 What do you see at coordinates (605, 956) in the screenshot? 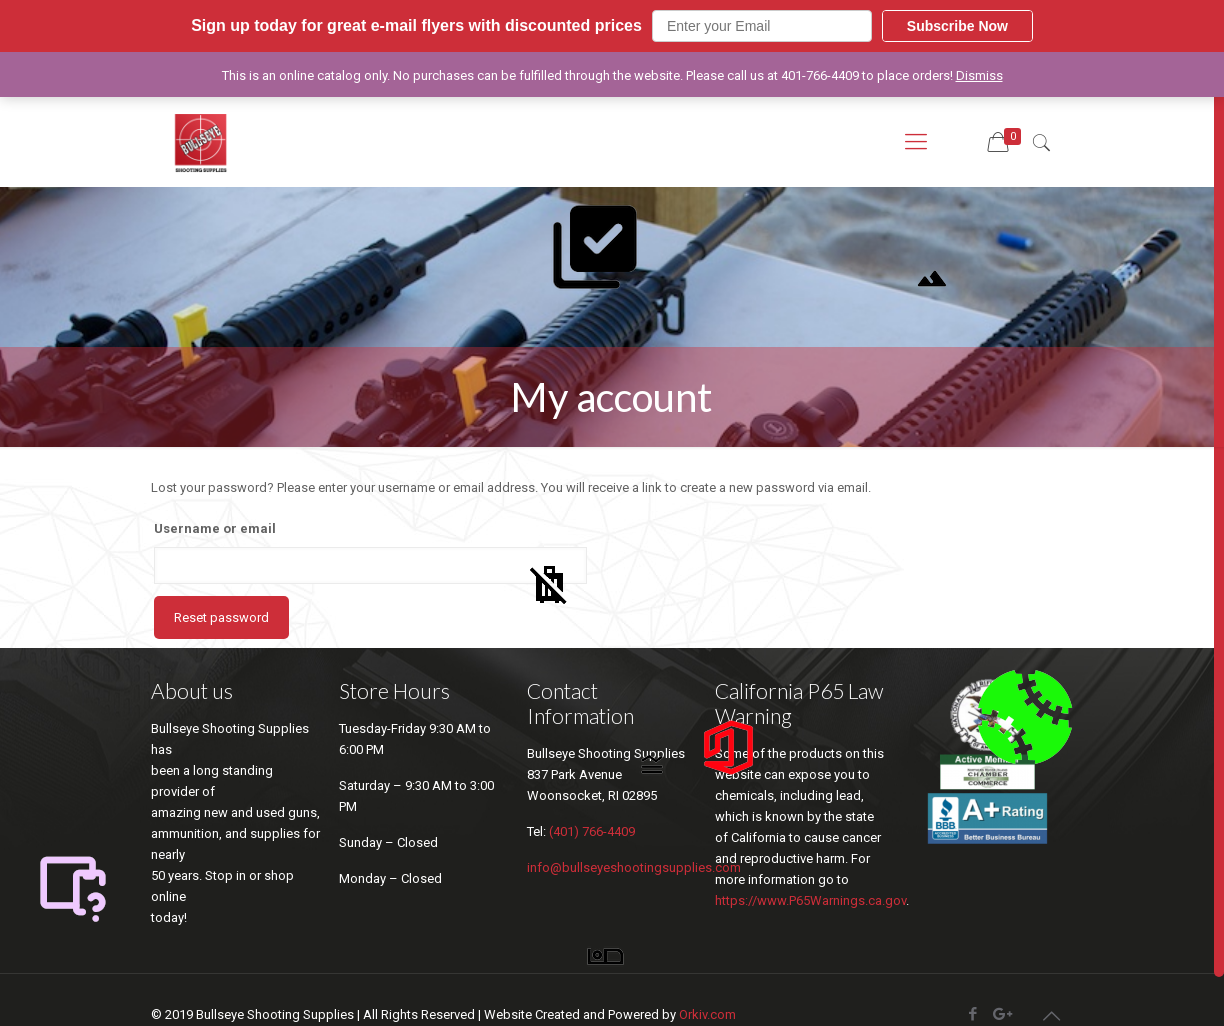
I see `select a private suite seat option` at bounding box center [605, 956].